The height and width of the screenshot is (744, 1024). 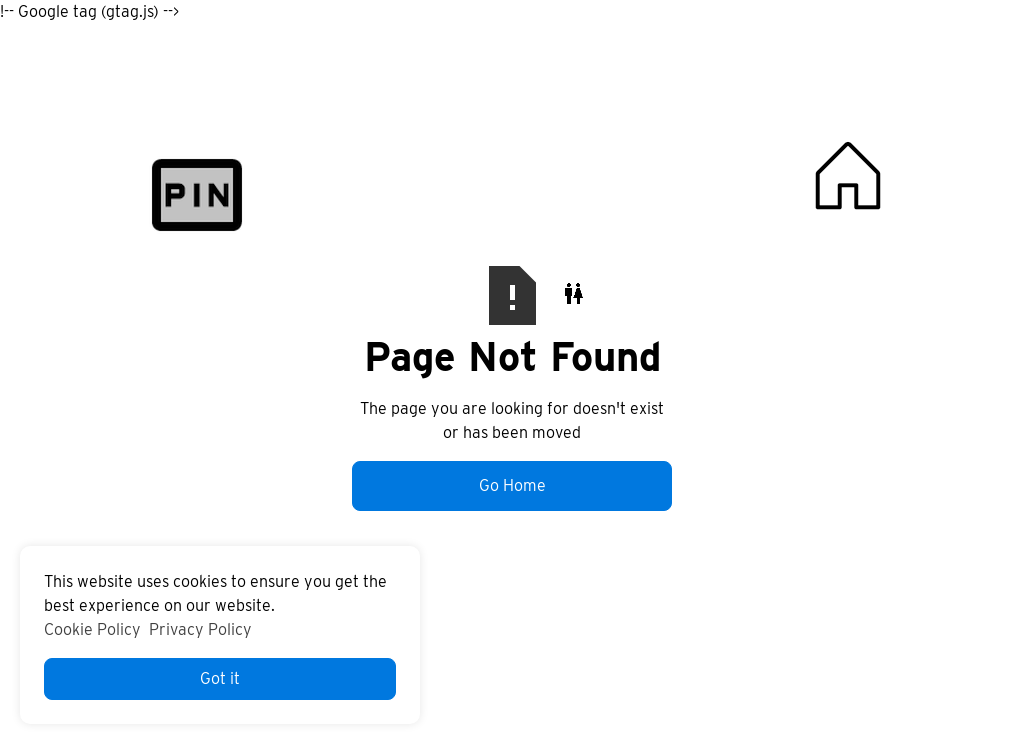 I want to click on indicates restroom or bathroom facilities, so click(x=573, y=293).